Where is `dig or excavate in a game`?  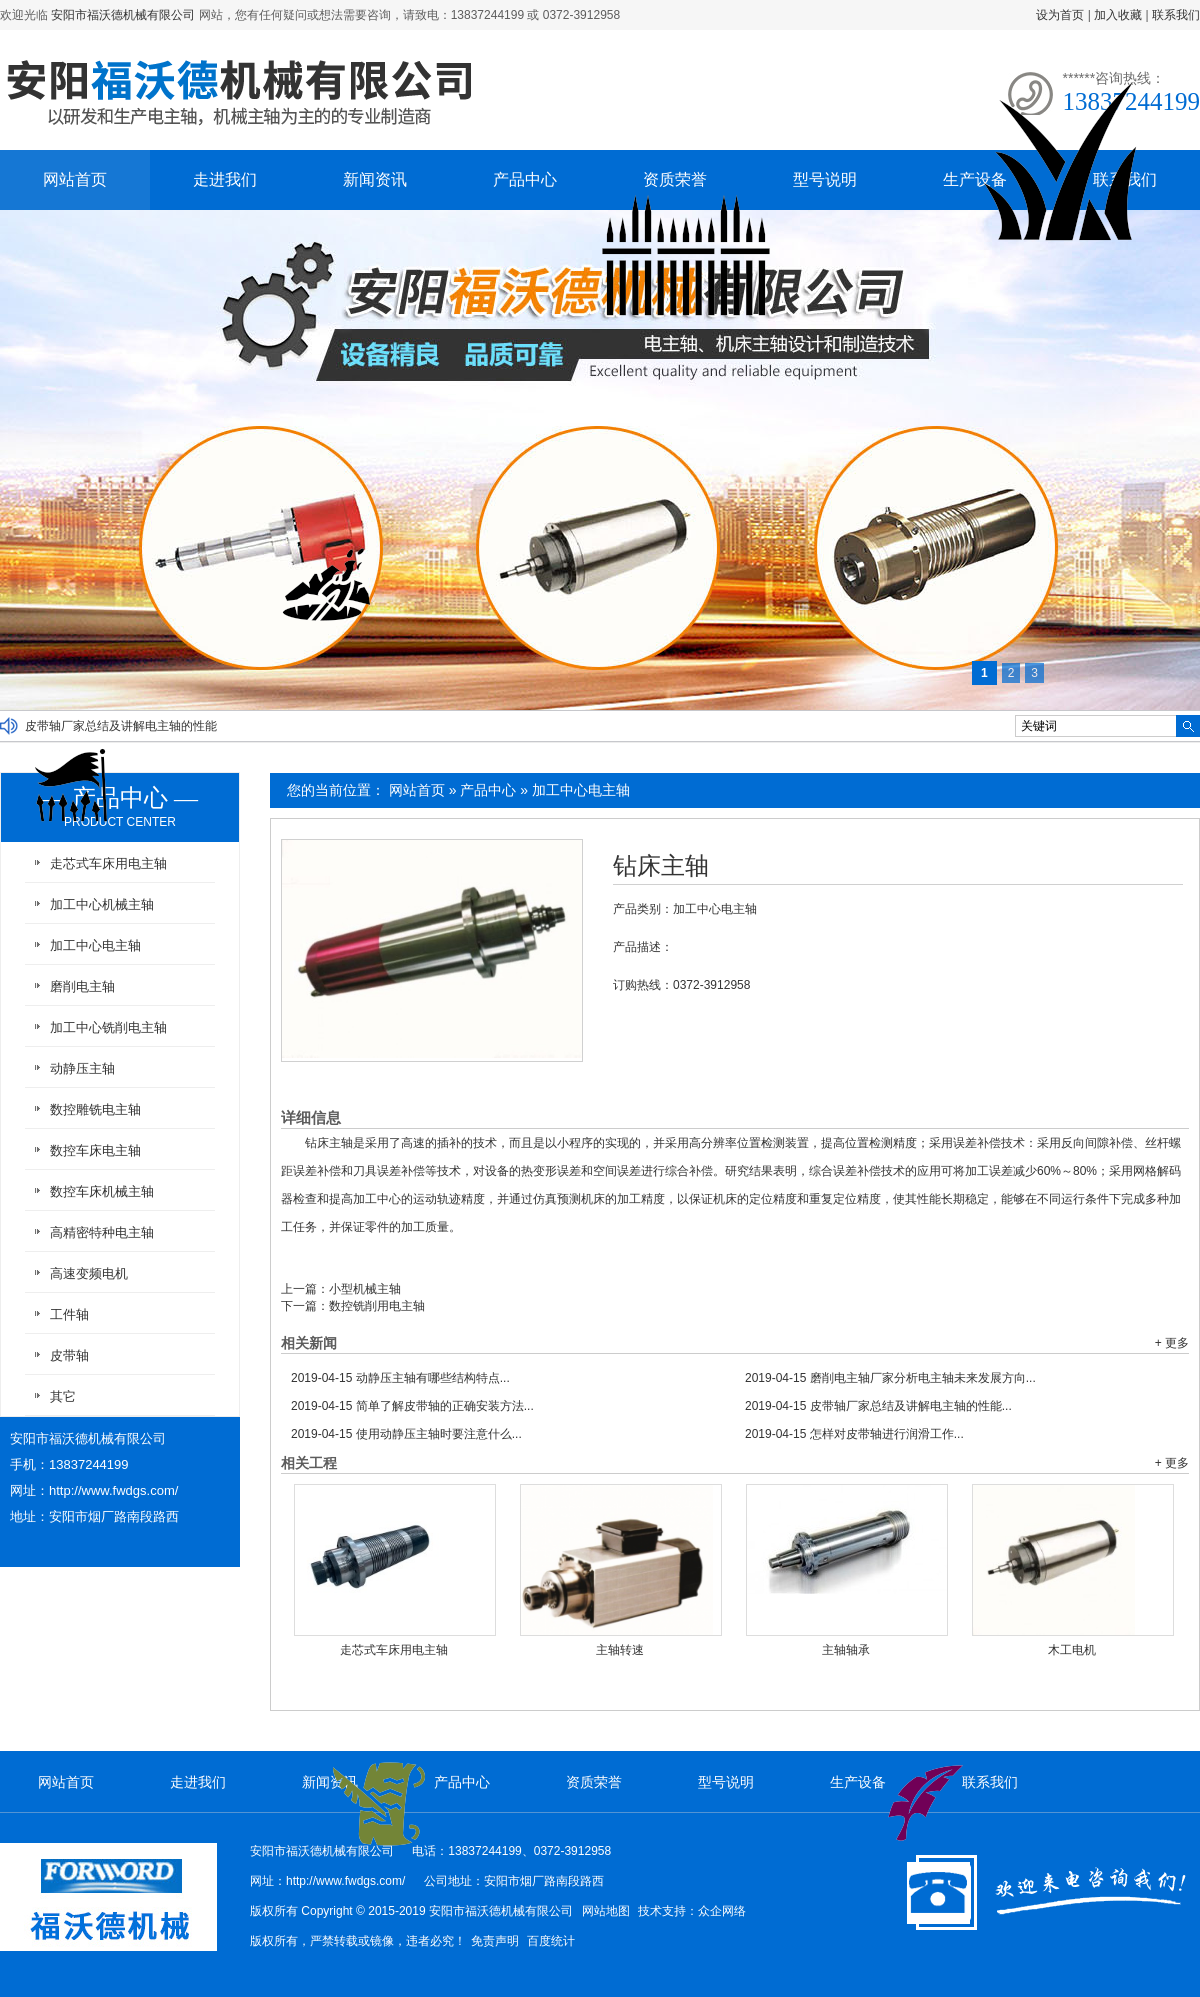 dig or excavate in a game is located at coordinates (326, 584).